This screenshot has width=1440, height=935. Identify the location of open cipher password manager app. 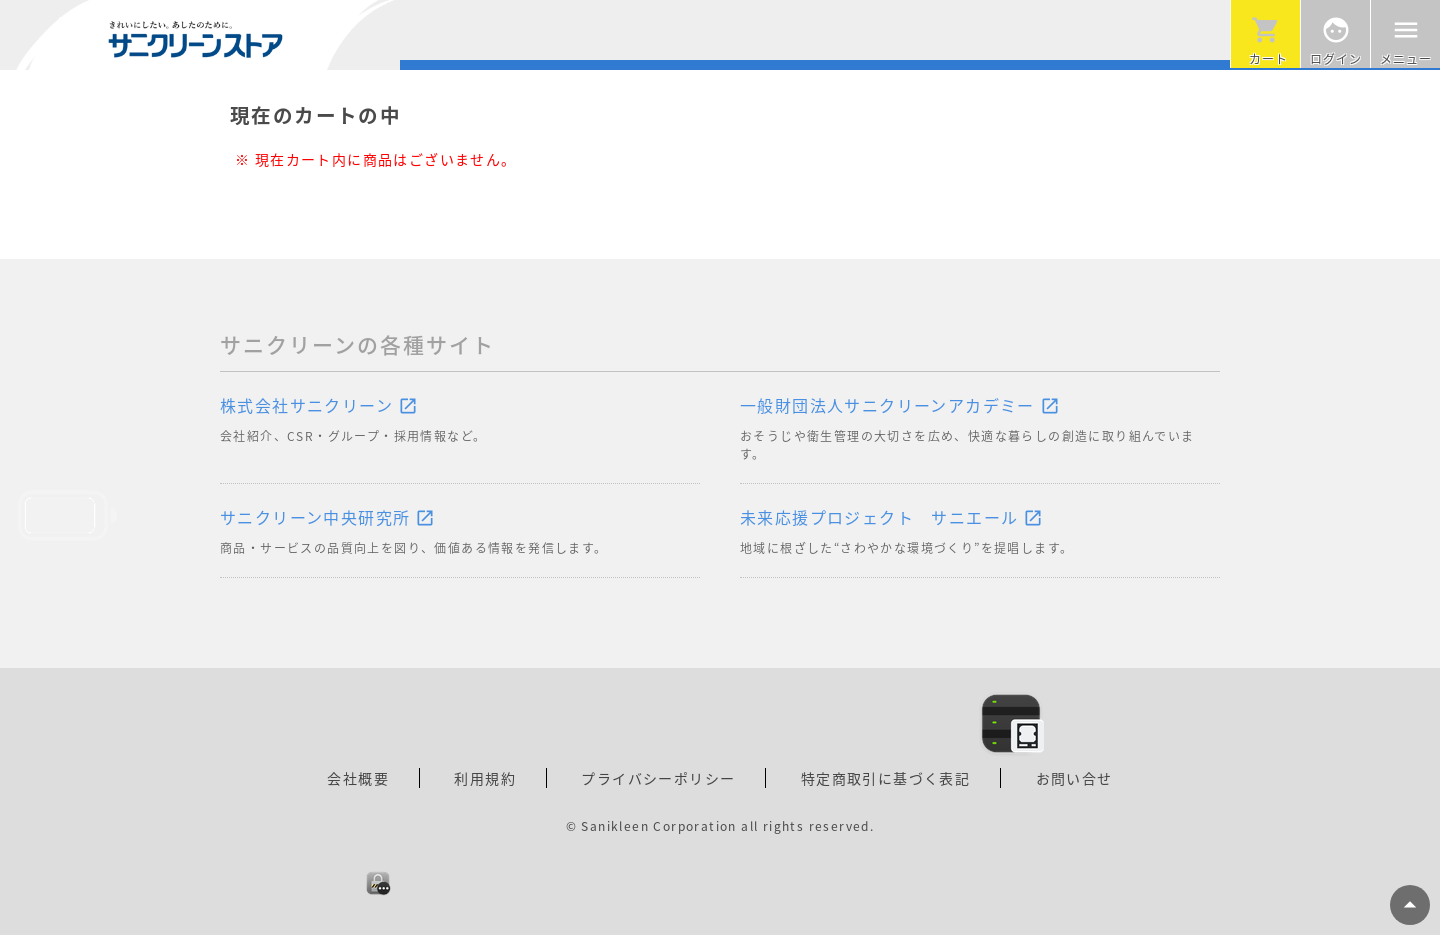
(378, 883).